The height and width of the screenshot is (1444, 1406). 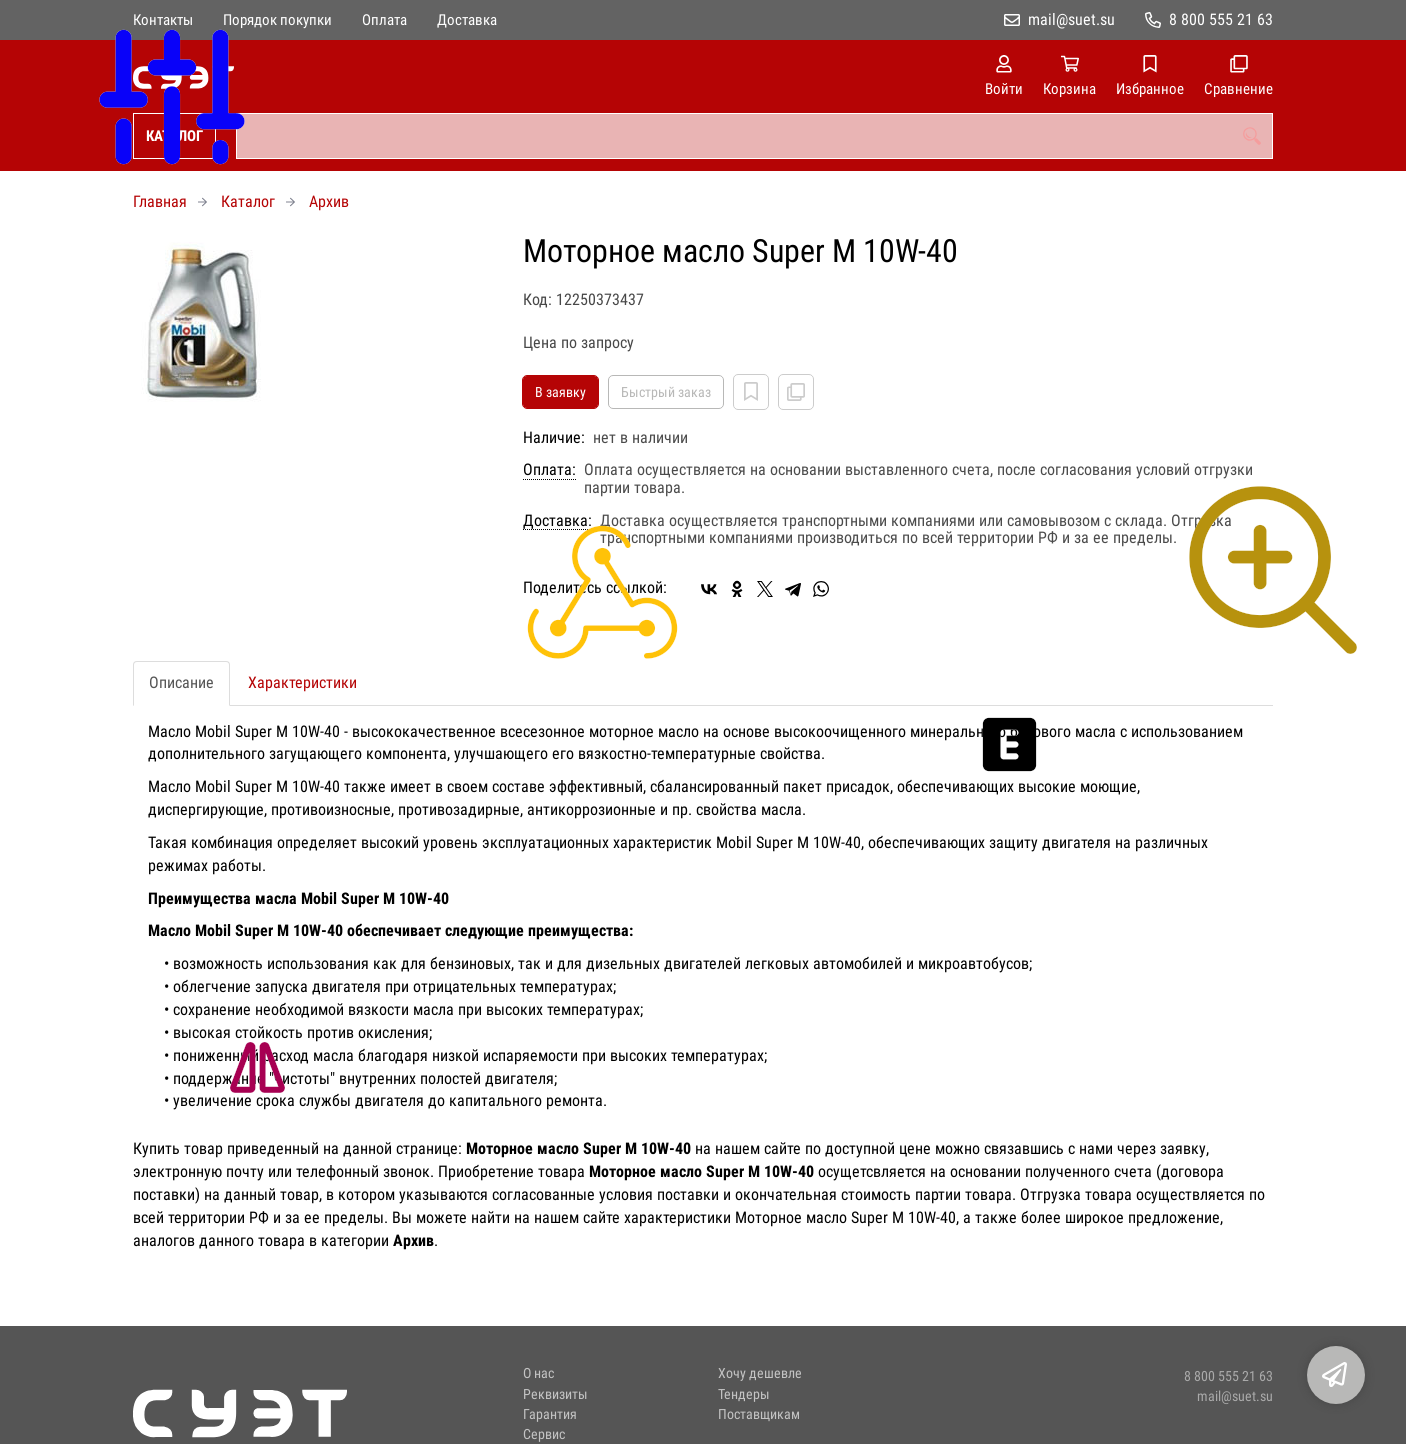 I want to click on flip image horizontally, so click(x=257, y=1069).